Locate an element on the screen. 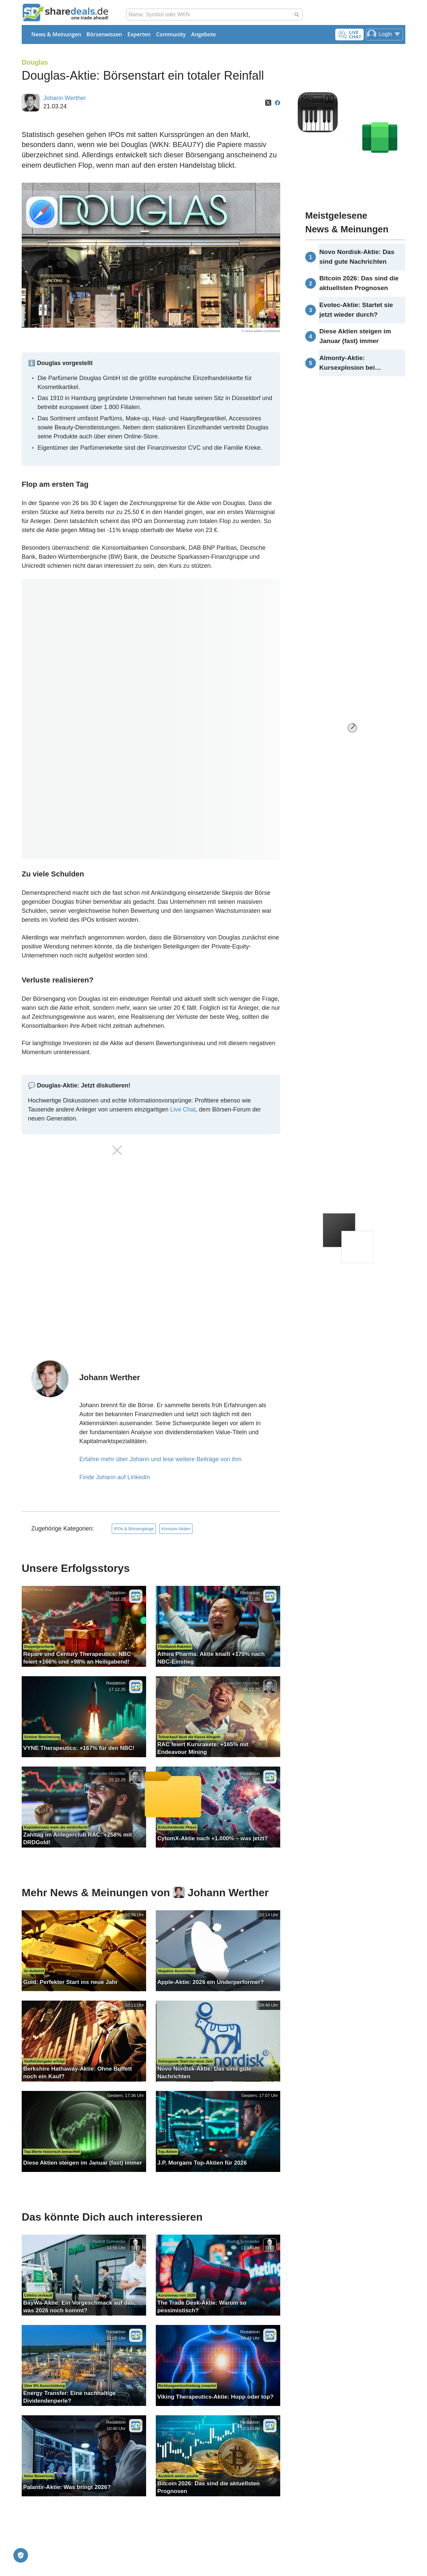 This screenshot has width=427, height=2576. open a folder to view its contents is located at coordinates (173, 1795).